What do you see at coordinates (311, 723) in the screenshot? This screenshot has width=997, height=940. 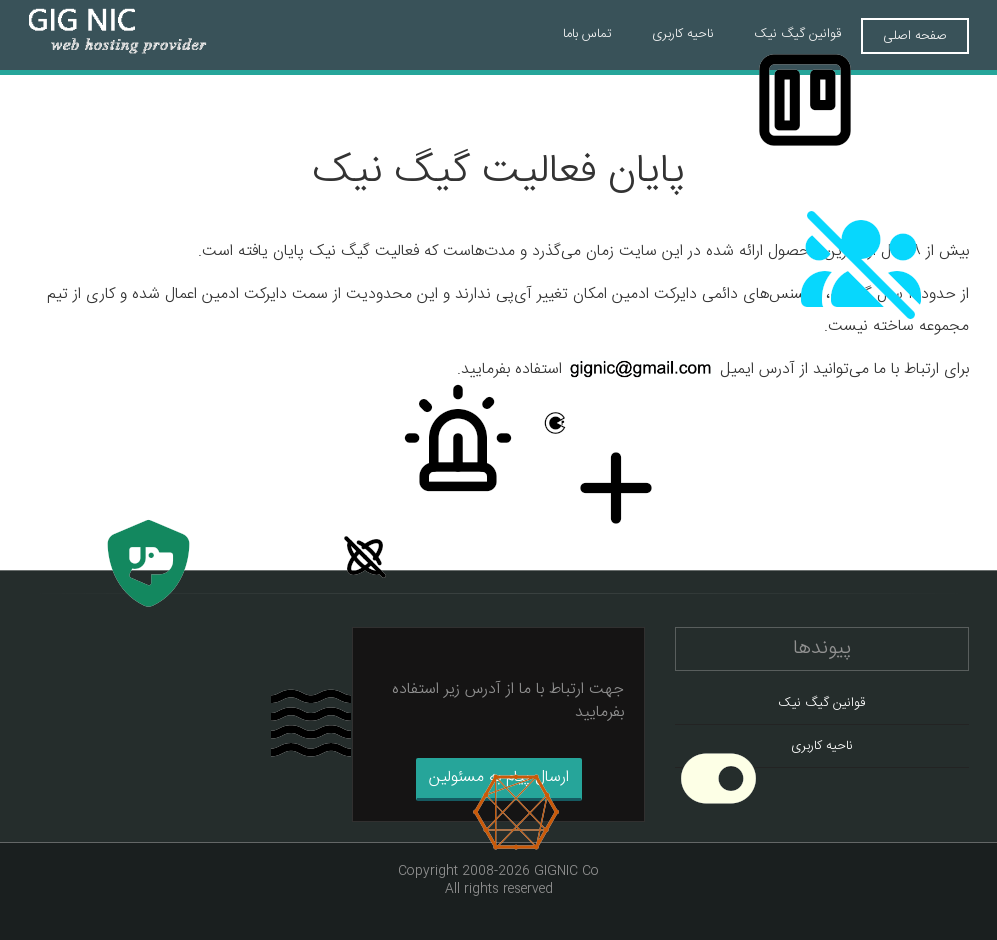 I see `indicates water-related content or features` at bounding box center [311, 723].